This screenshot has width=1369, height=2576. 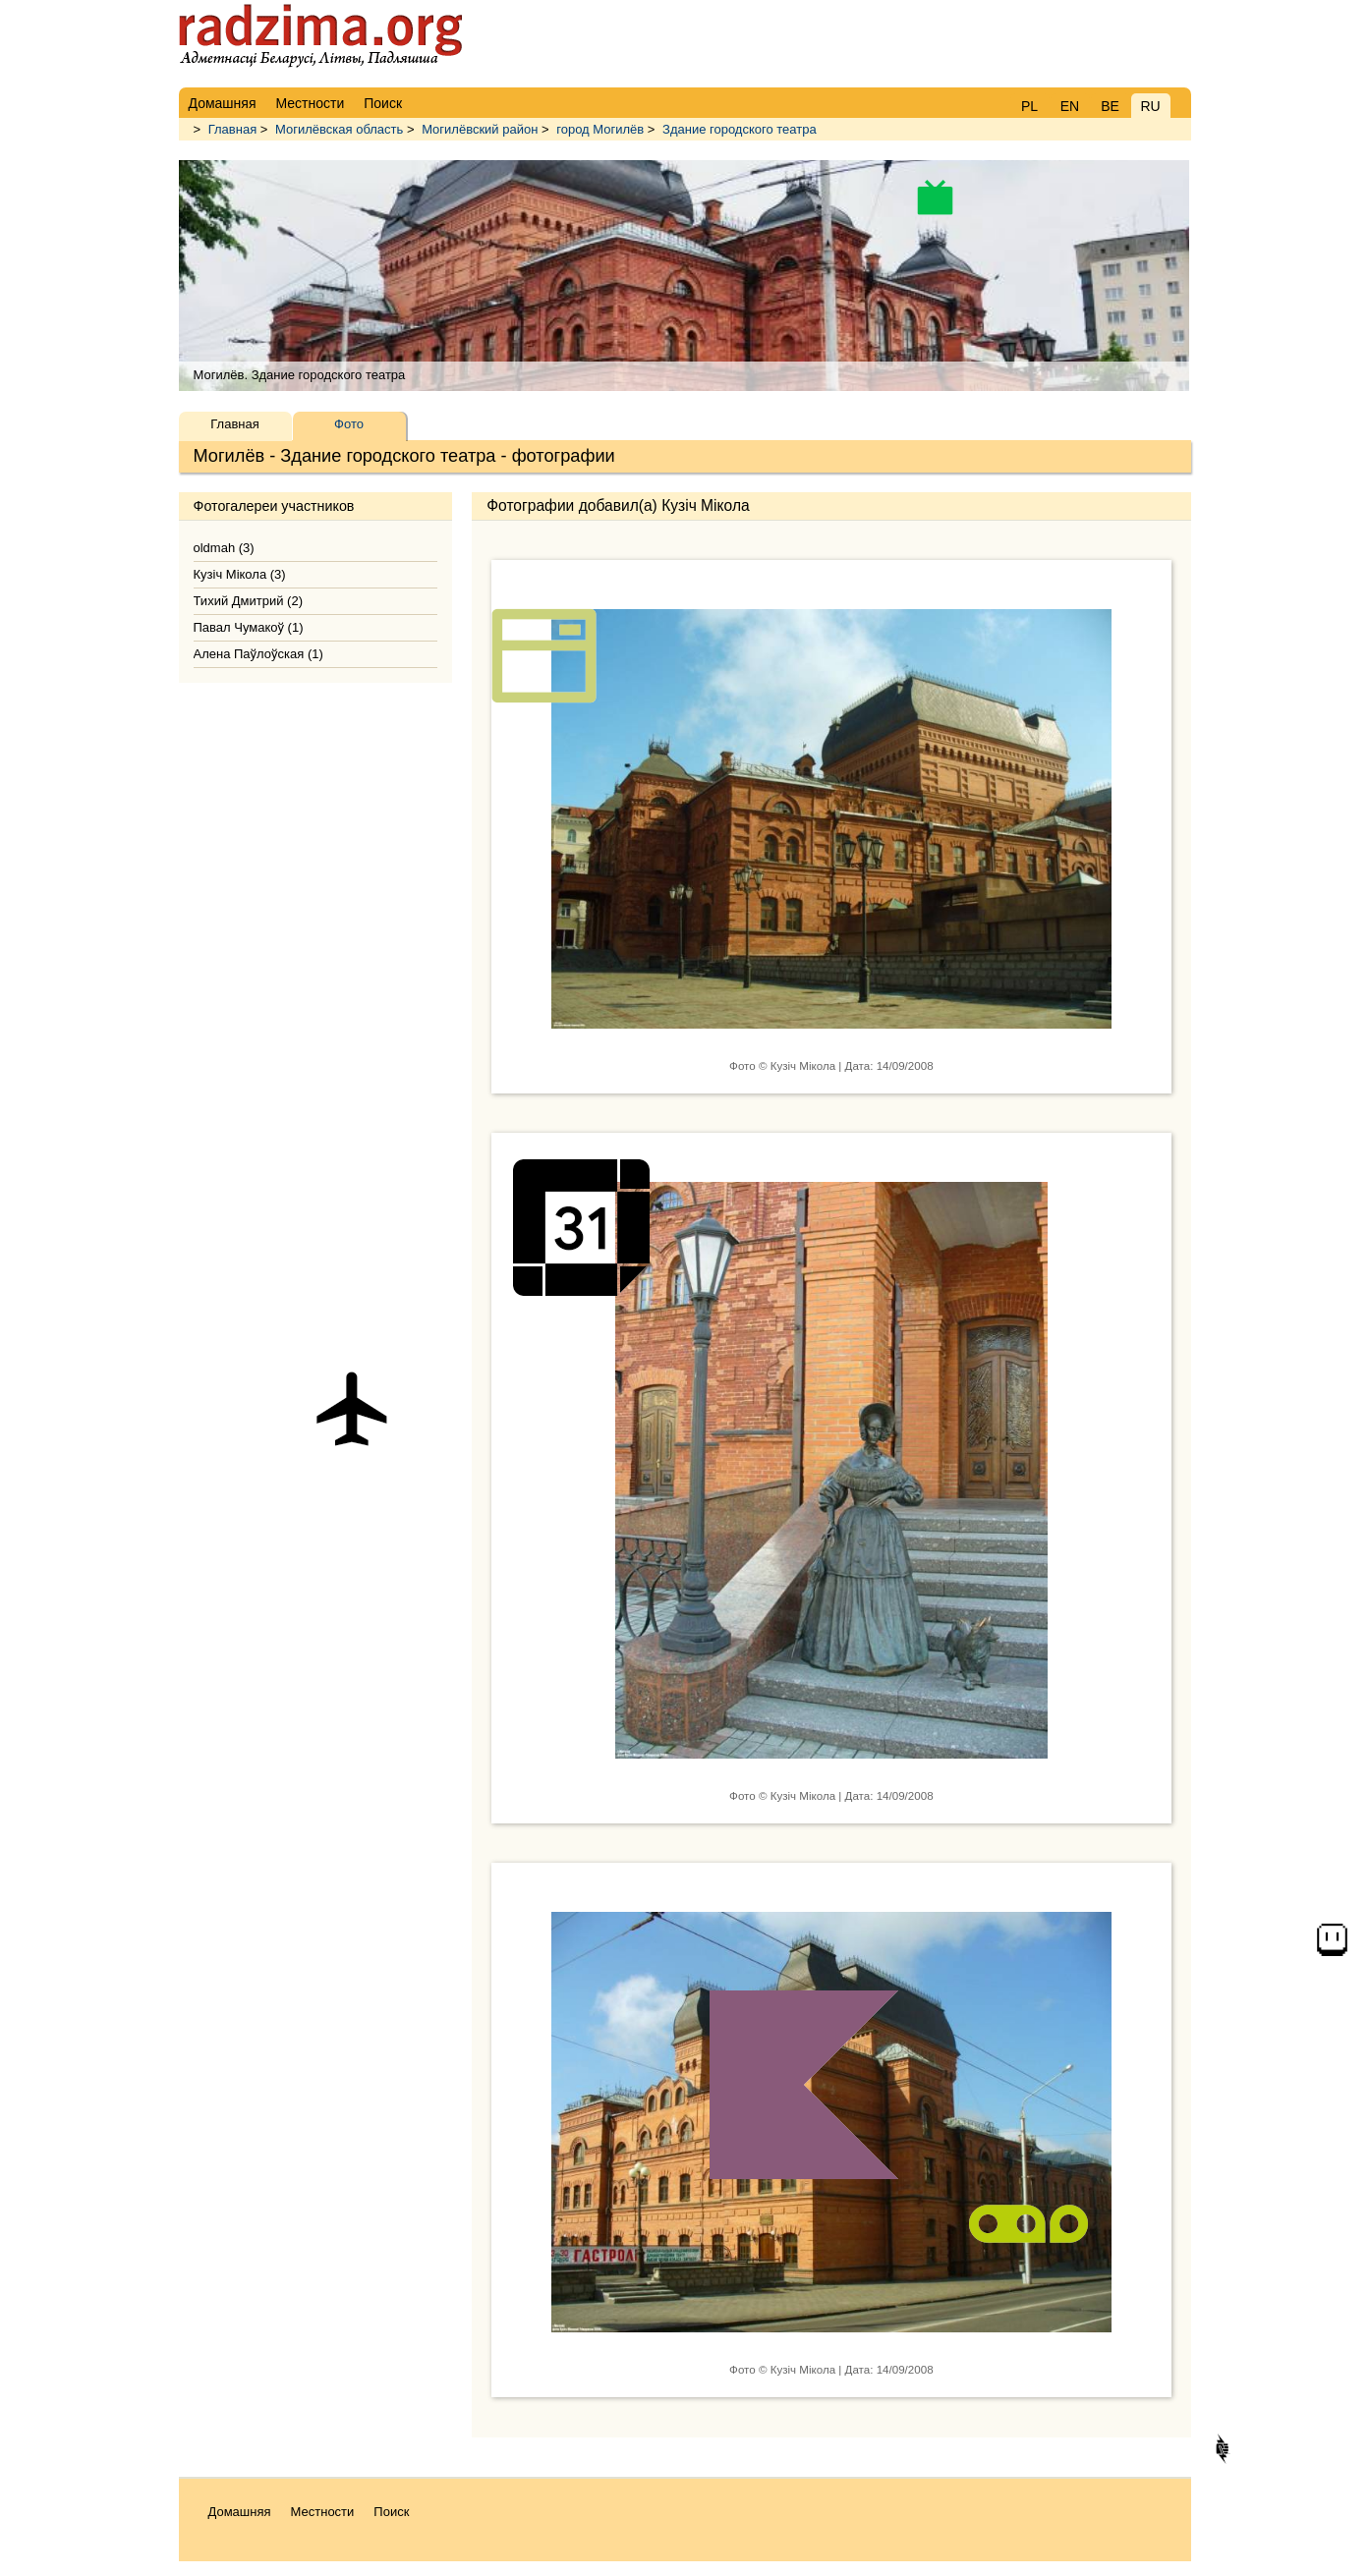 What do you see at coordinates (1332, 1939) in the screenshot?
I see `open aseprite pixel art editor` at bounding box center [1332, 1939].